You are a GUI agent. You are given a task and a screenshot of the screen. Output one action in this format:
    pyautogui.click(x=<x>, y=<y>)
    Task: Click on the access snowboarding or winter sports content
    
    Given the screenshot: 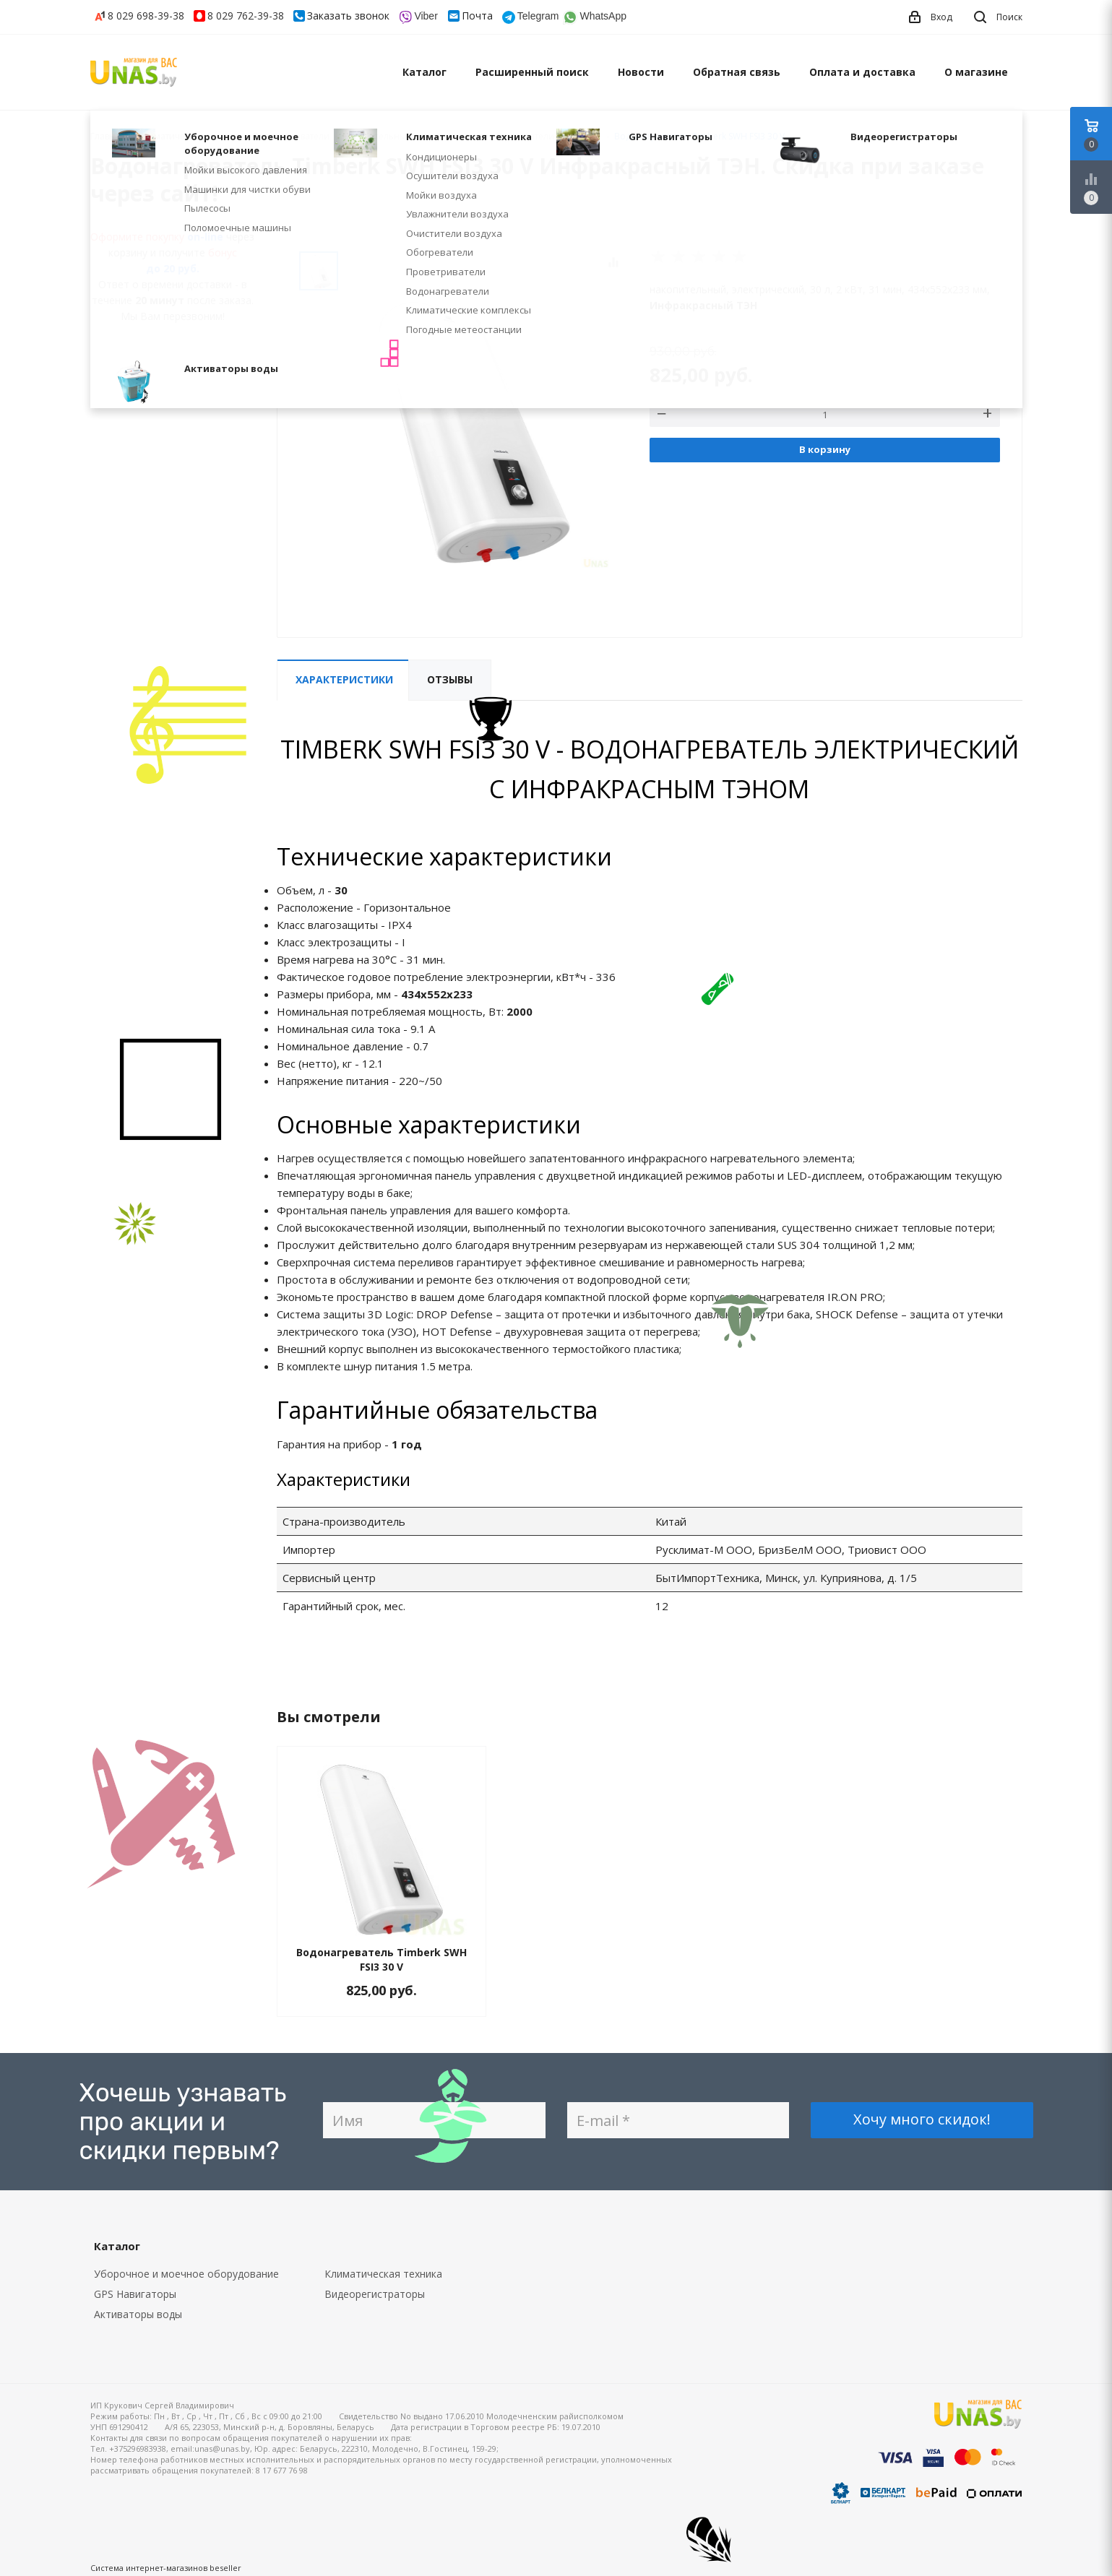 What is the action you would take?
    pyautogui.click(x=717, y=989)
    